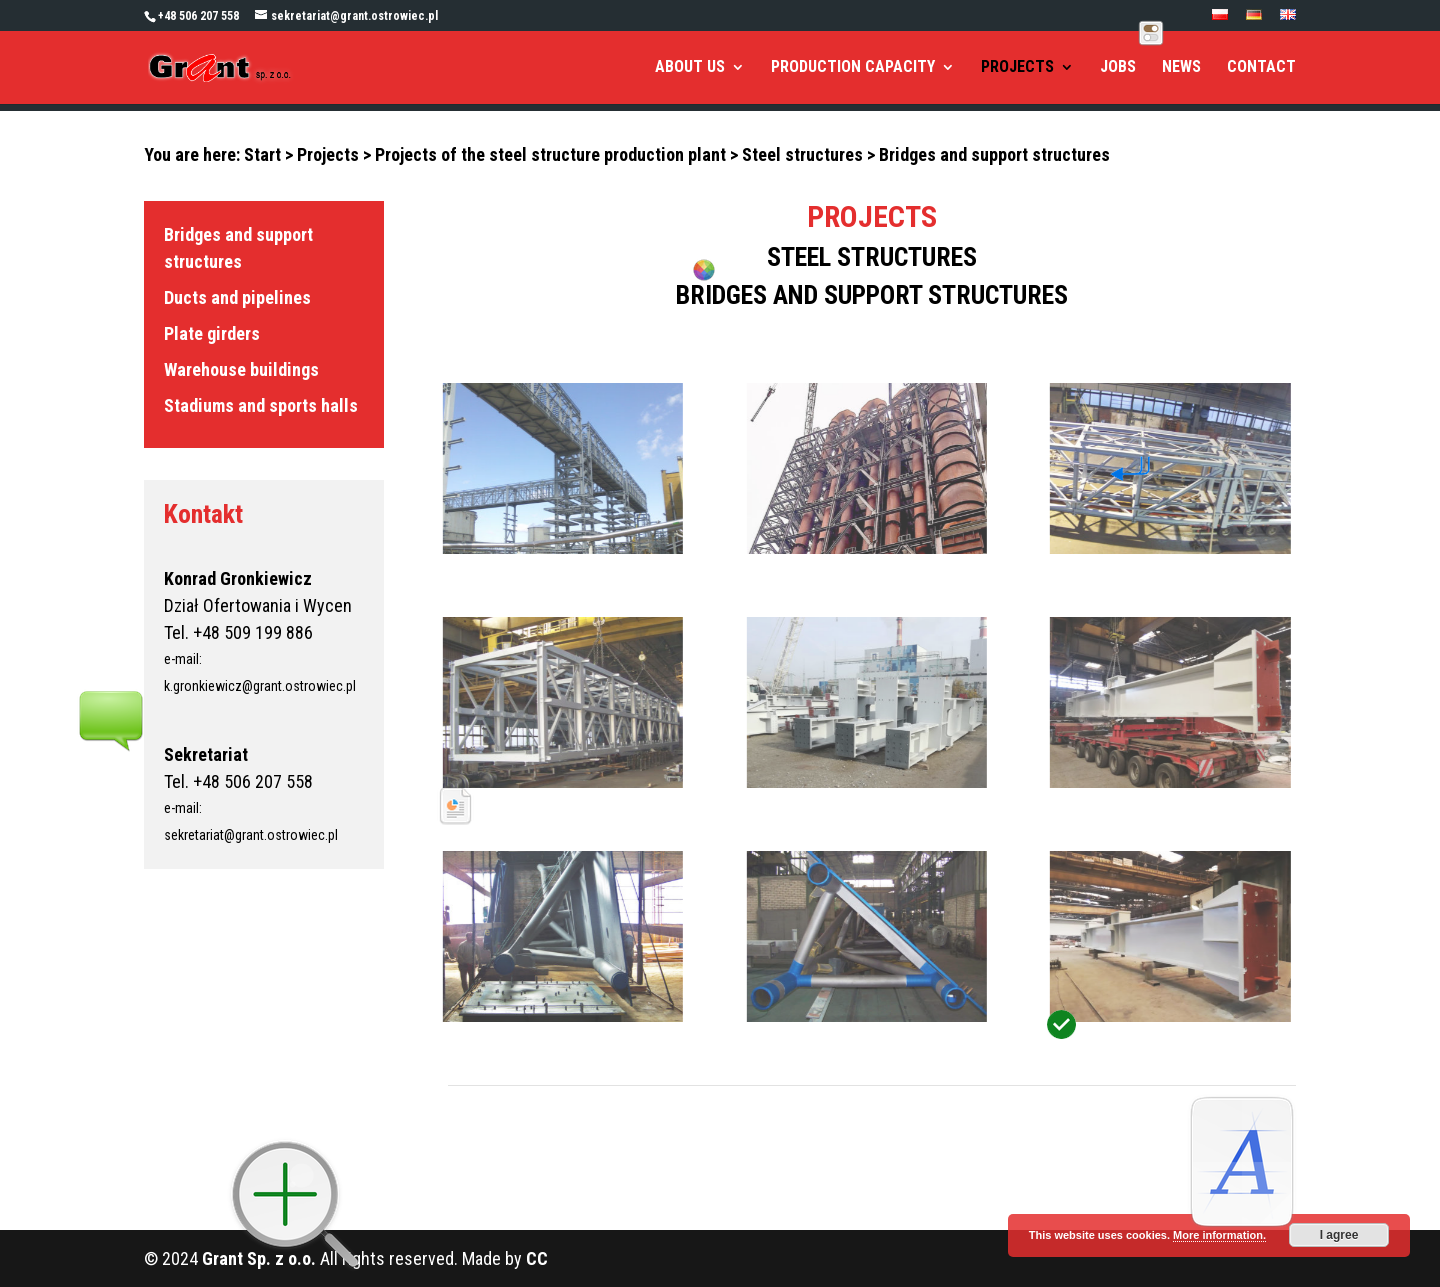 The width and height of the screenshot is (1440, 1287). I want to click on an OpenType font file, so click(1242, 1162).